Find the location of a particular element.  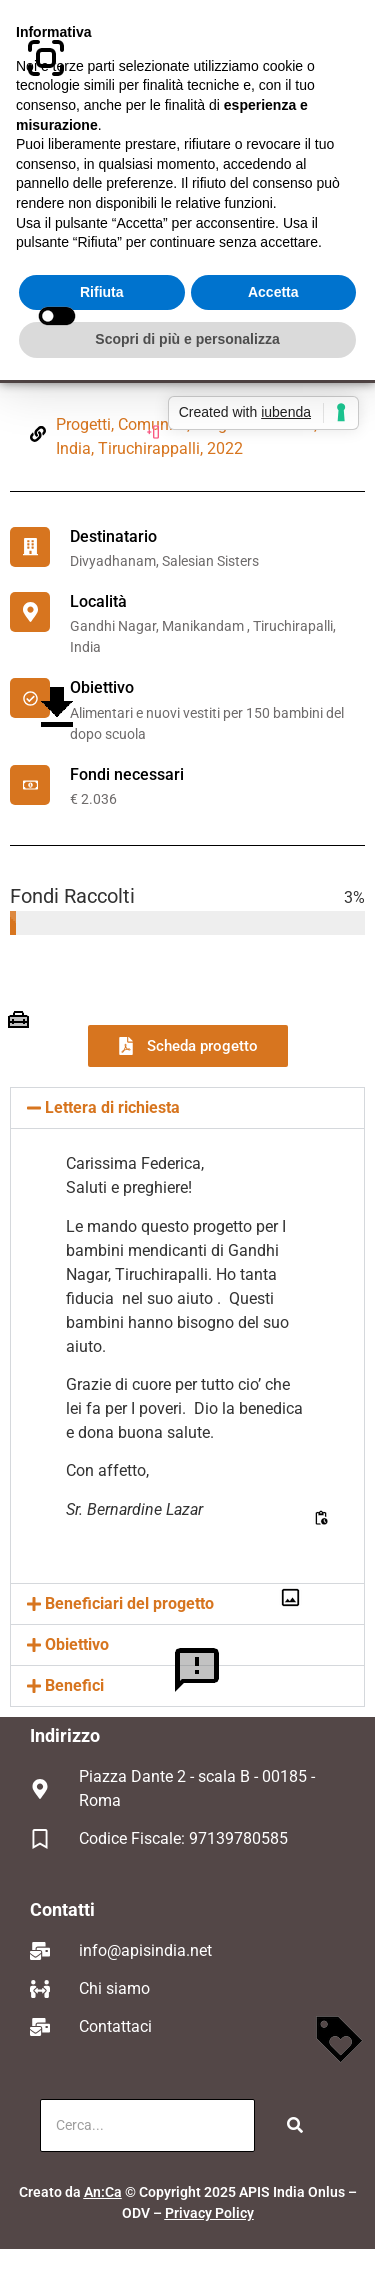

view loyalty rewards or points is located at coordinates (338, 2038).